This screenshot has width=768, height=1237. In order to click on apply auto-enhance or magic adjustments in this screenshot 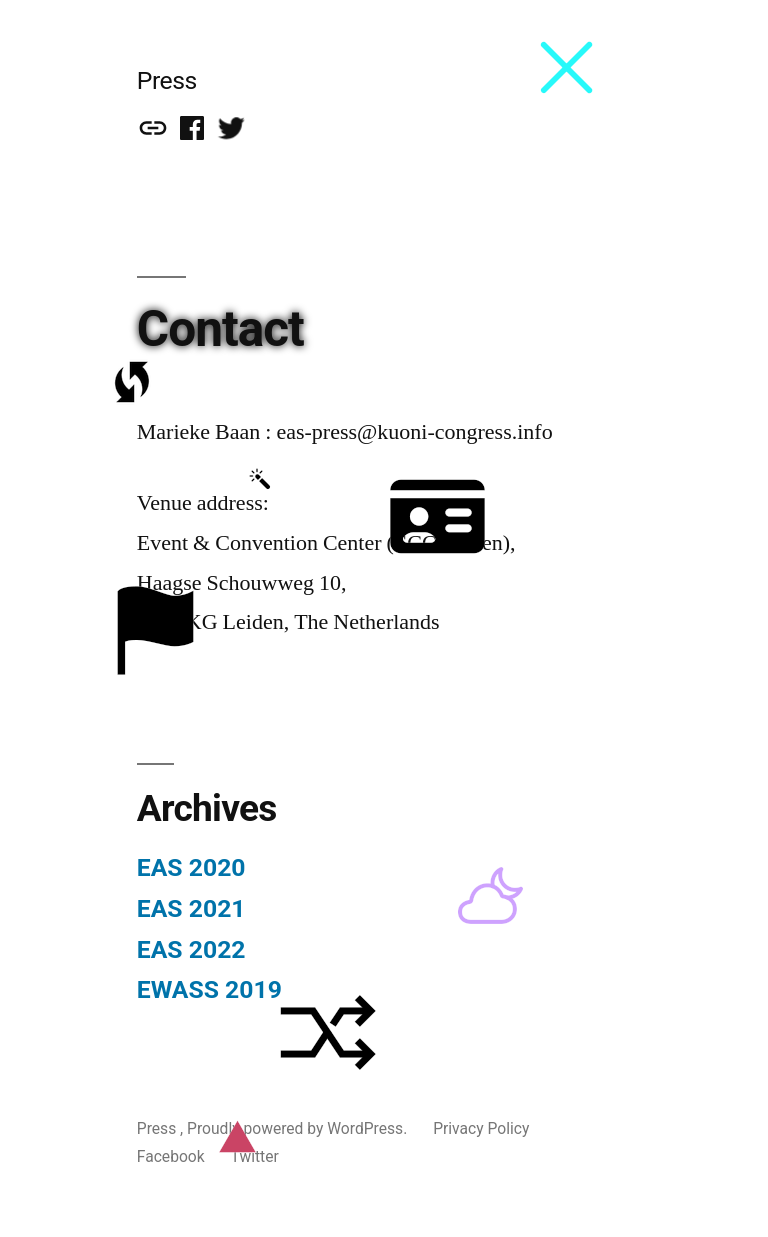, I will do `click(260, 479)`.